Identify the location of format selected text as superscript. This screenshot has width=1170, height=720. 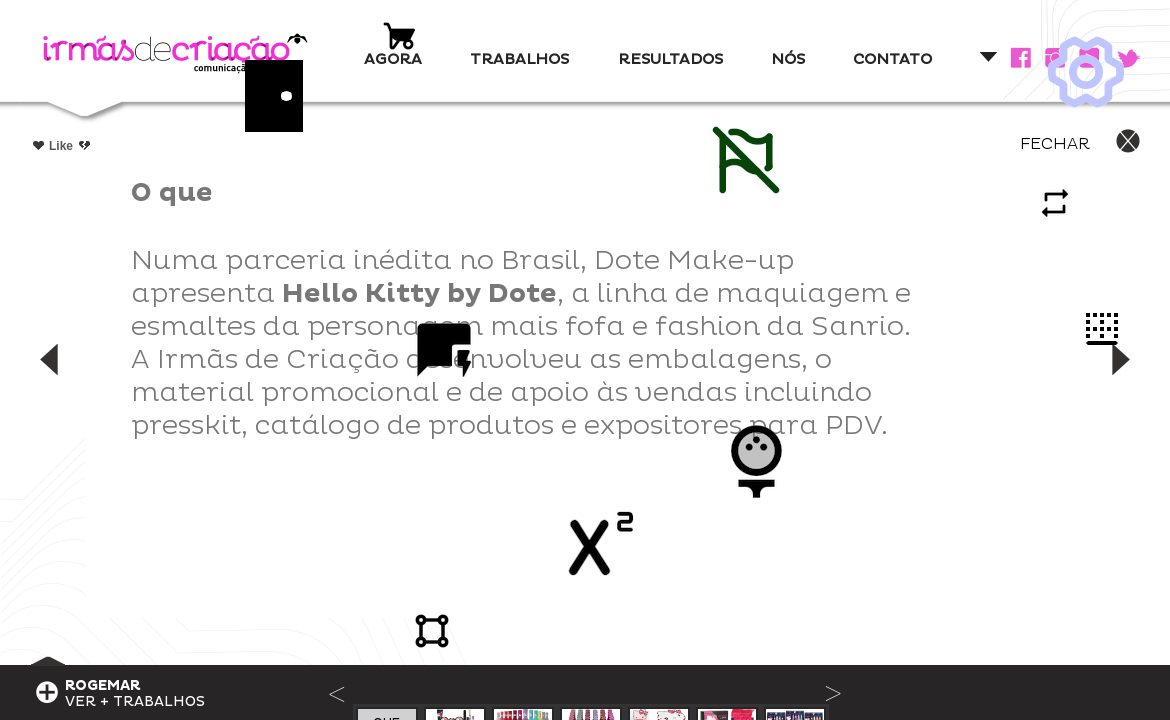
(589, 543).